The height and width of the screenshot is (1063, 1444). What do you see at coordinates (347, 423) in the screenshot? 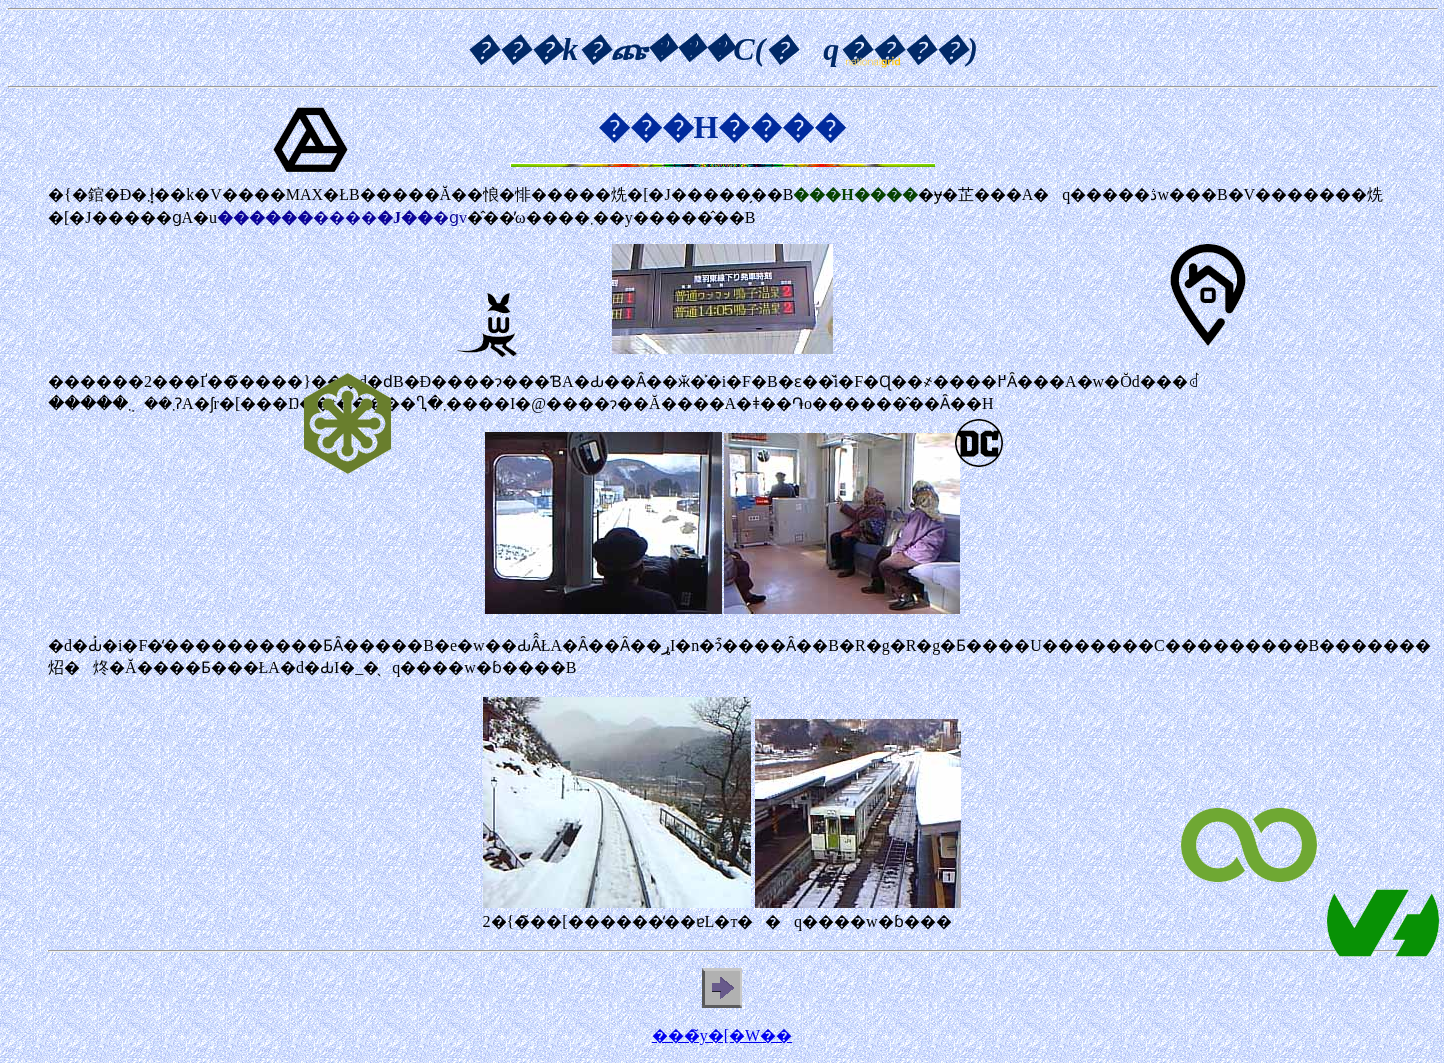
I see `open boxy svg vector graphics editor` at bounding box center [347, 423].